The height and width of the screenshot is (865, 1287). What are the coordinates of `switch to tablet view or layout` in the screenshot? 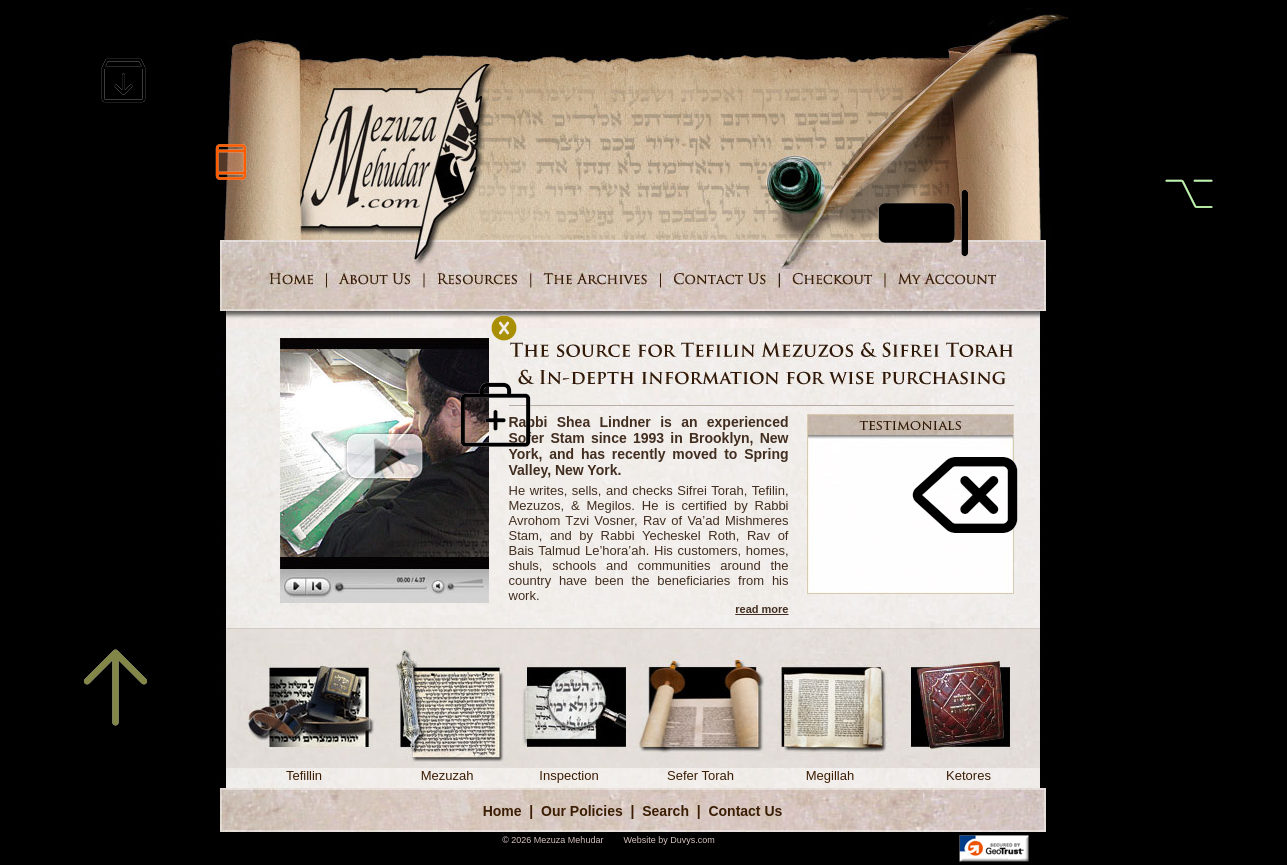 It's located at (231, 162).